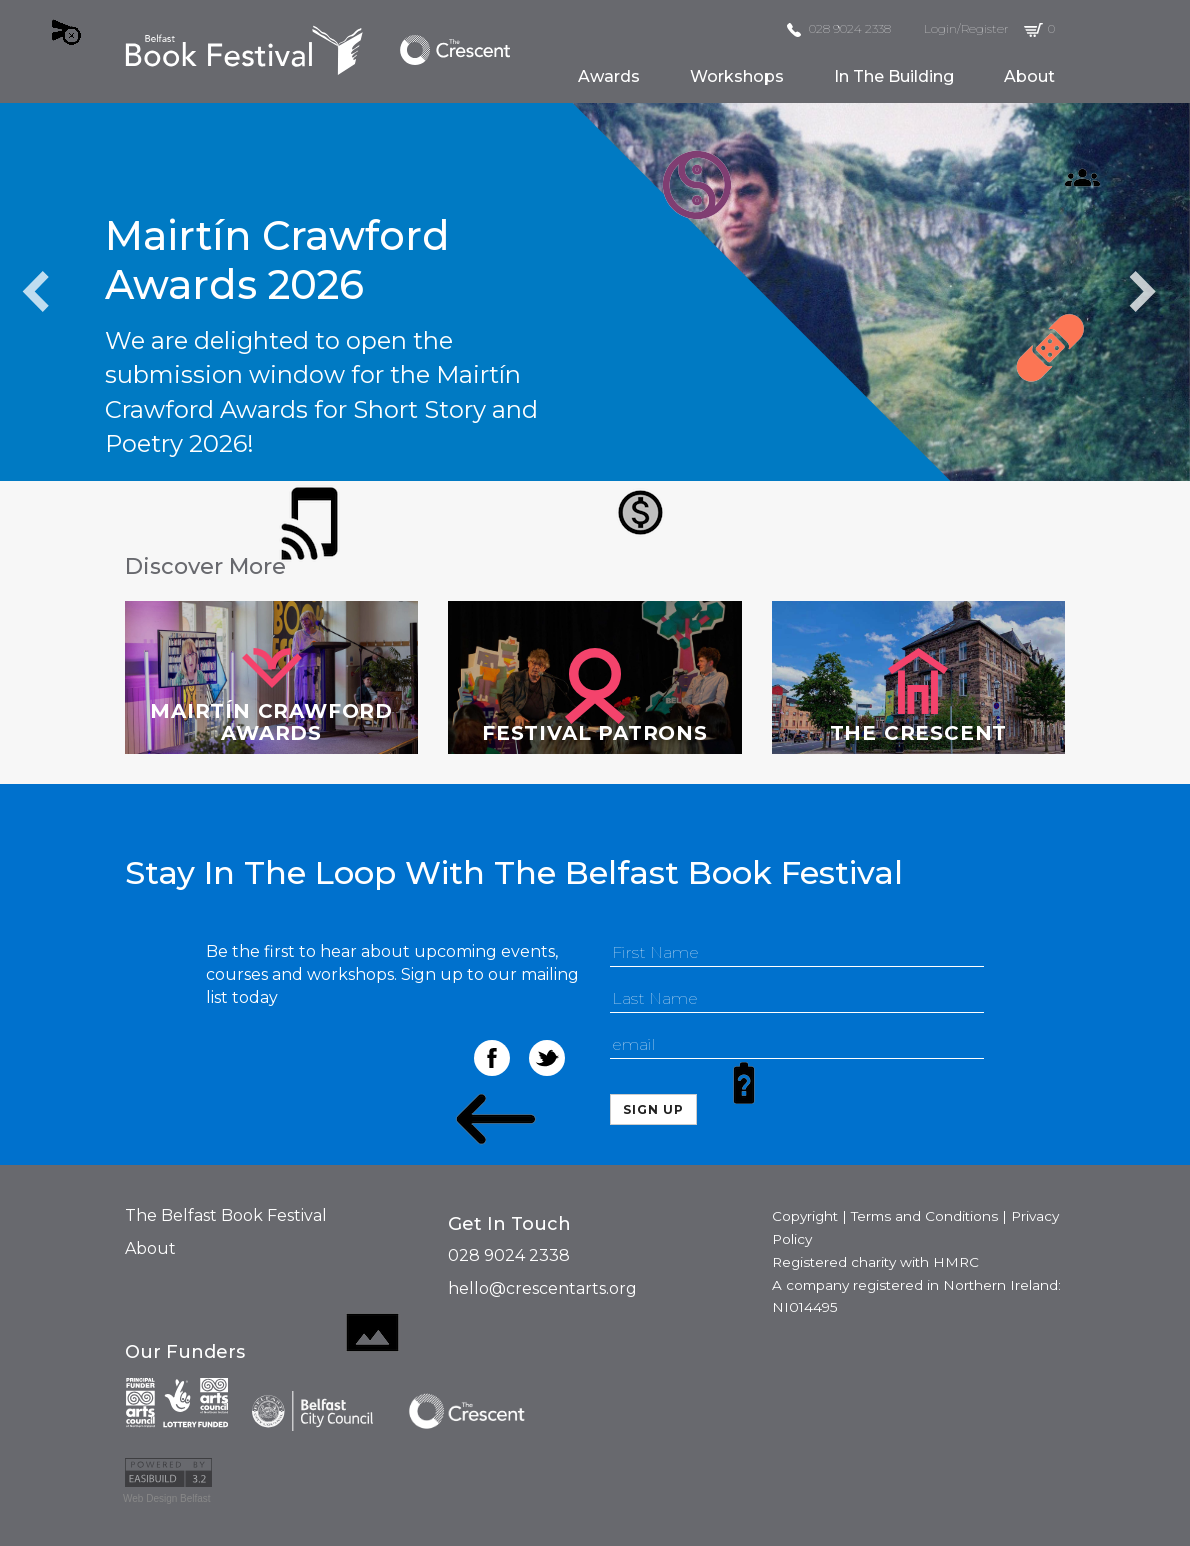 The image size is (1190, 1546). What do you see at coordinates (640, 512) in the screenshot?
I see `view earnings or revenue` at bounding box center [640, 512].